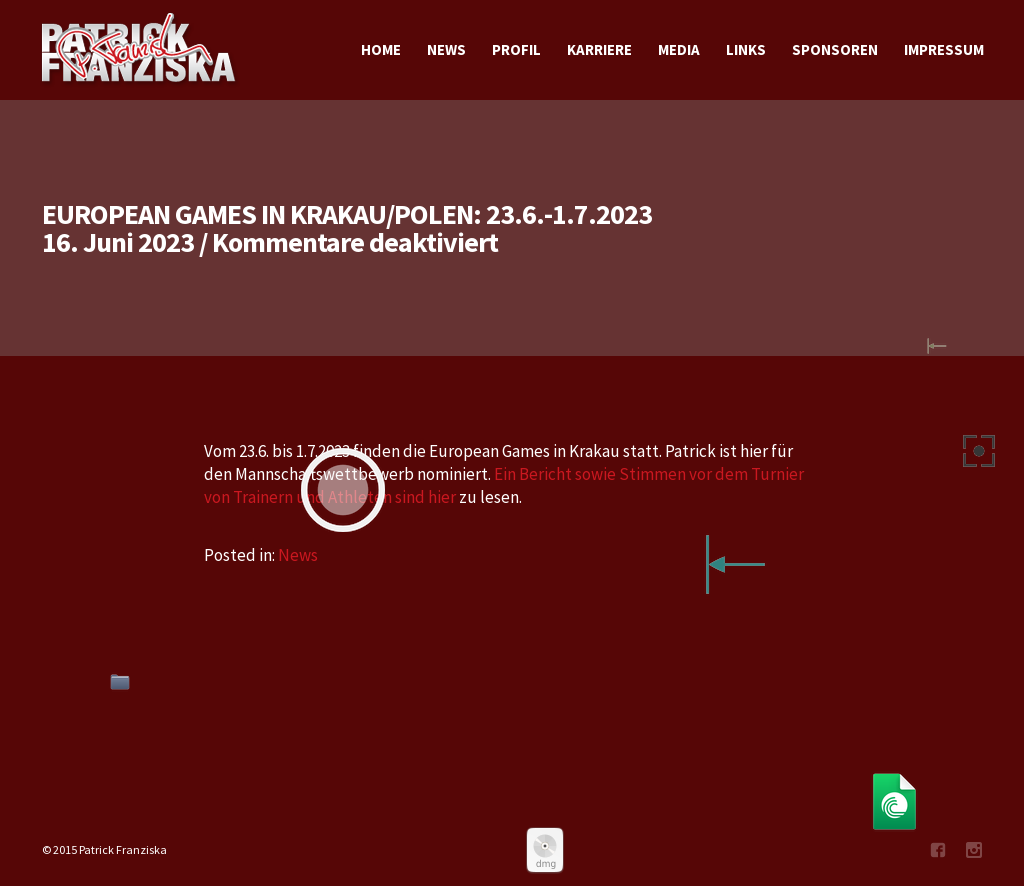 The image size is (1024, 886). I want to click on open or mount a macOS disk image file, so click(545, 850).